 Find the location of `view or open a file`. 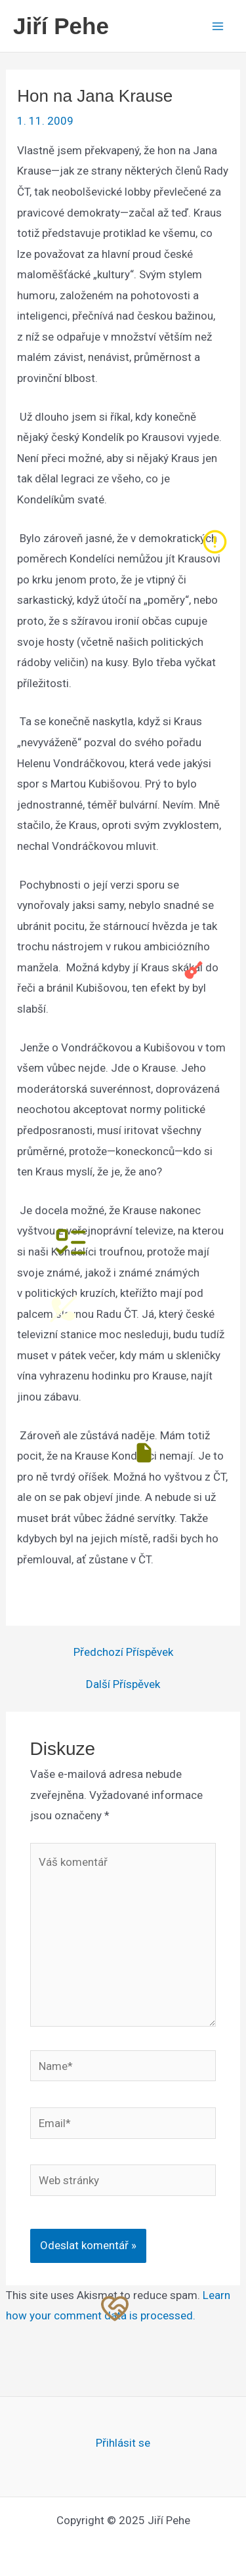

view or open a file is located at coordinates (144, 1452).